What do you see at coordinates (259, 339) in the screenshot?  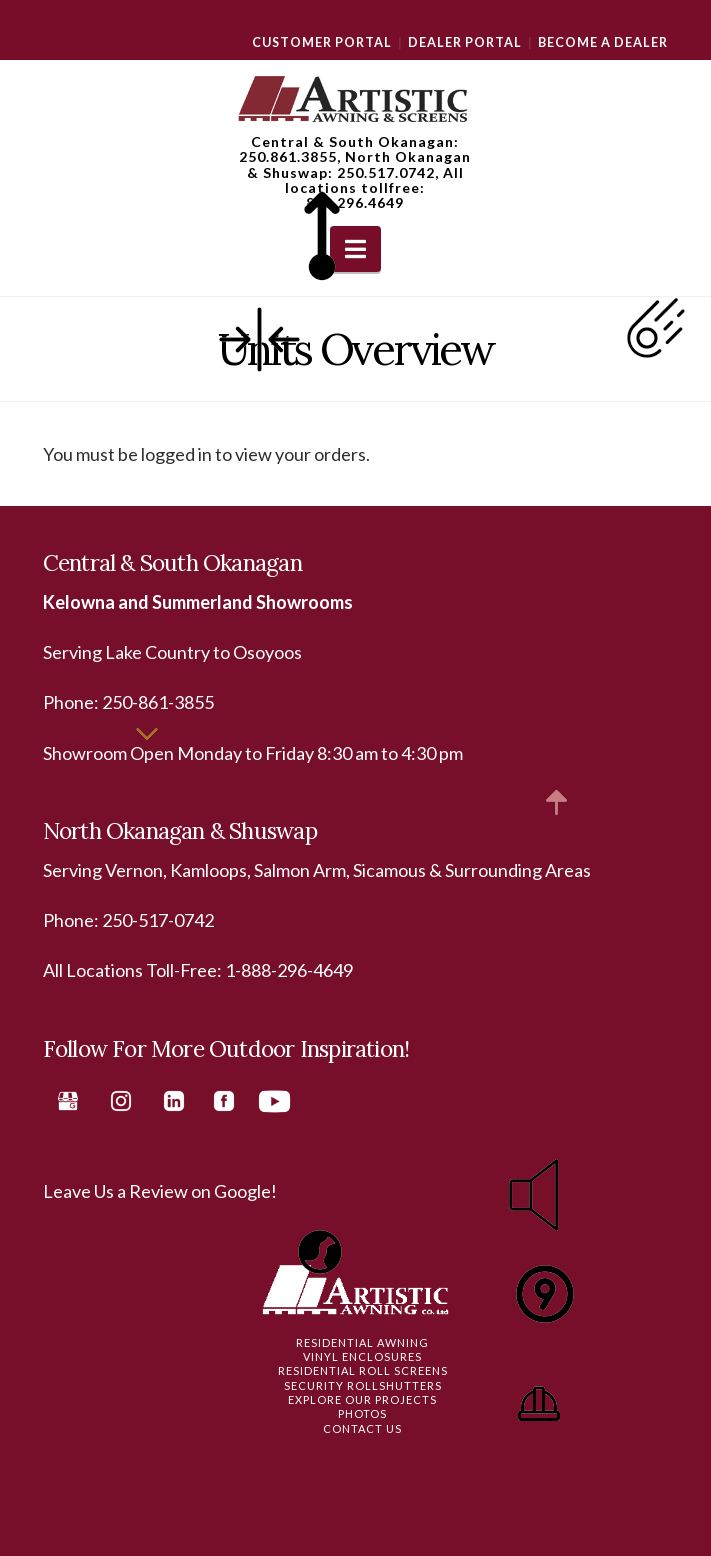 I see `collapse content horizontally` at bounding box center [259, 339].